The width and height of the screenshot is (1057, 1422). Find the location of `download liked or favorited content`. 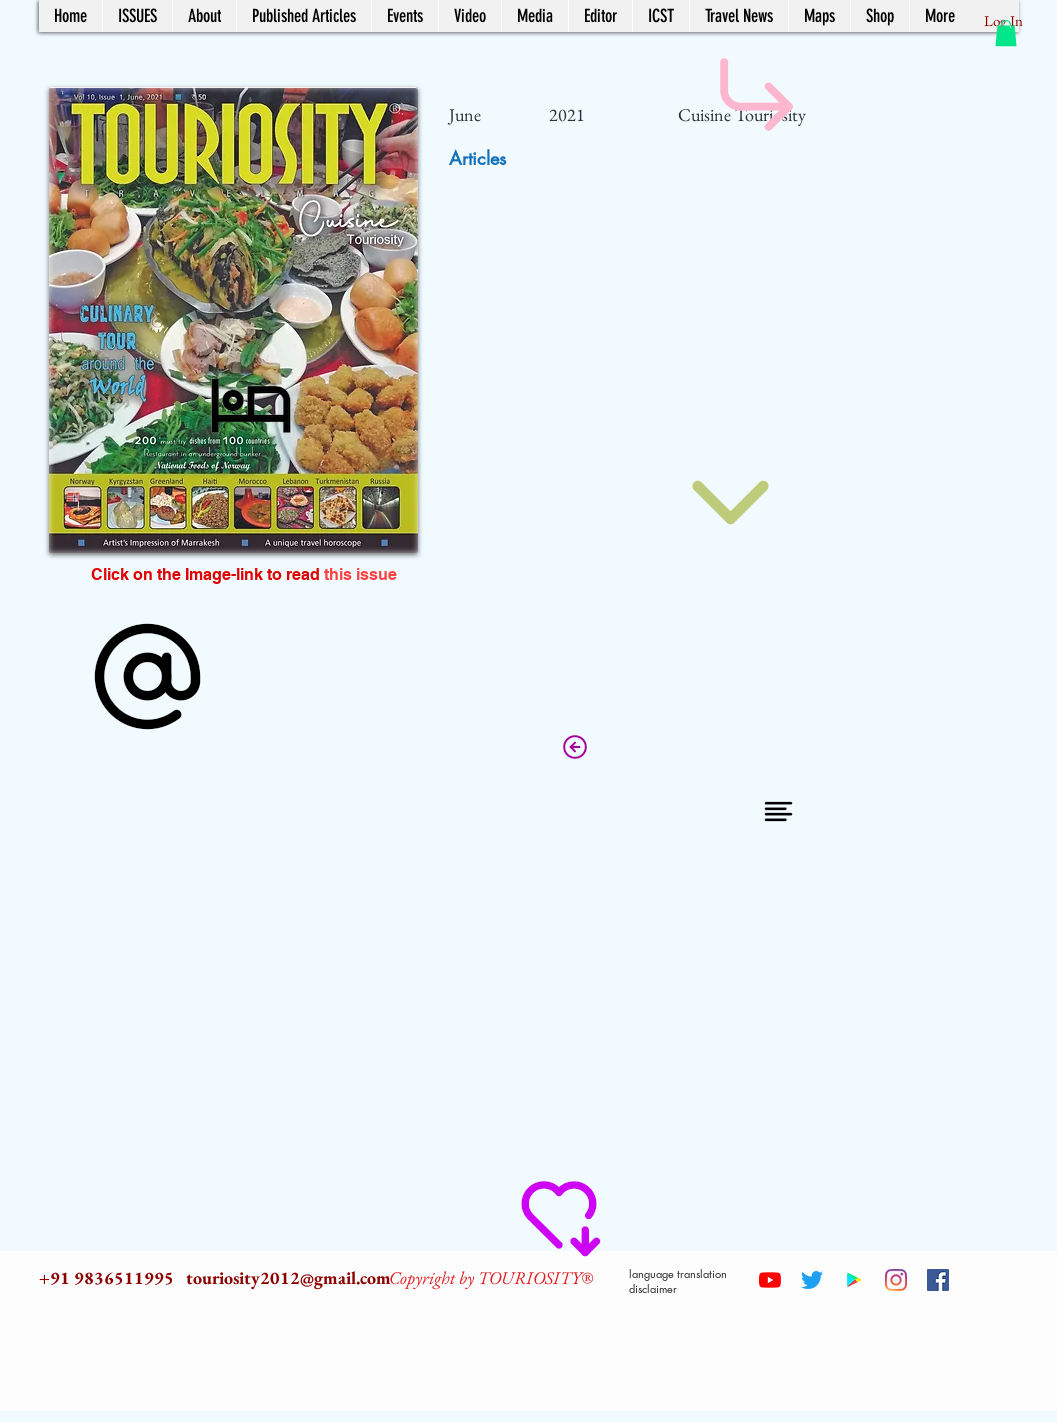

download liked or favorited content is located at coordinates (559, 1215).